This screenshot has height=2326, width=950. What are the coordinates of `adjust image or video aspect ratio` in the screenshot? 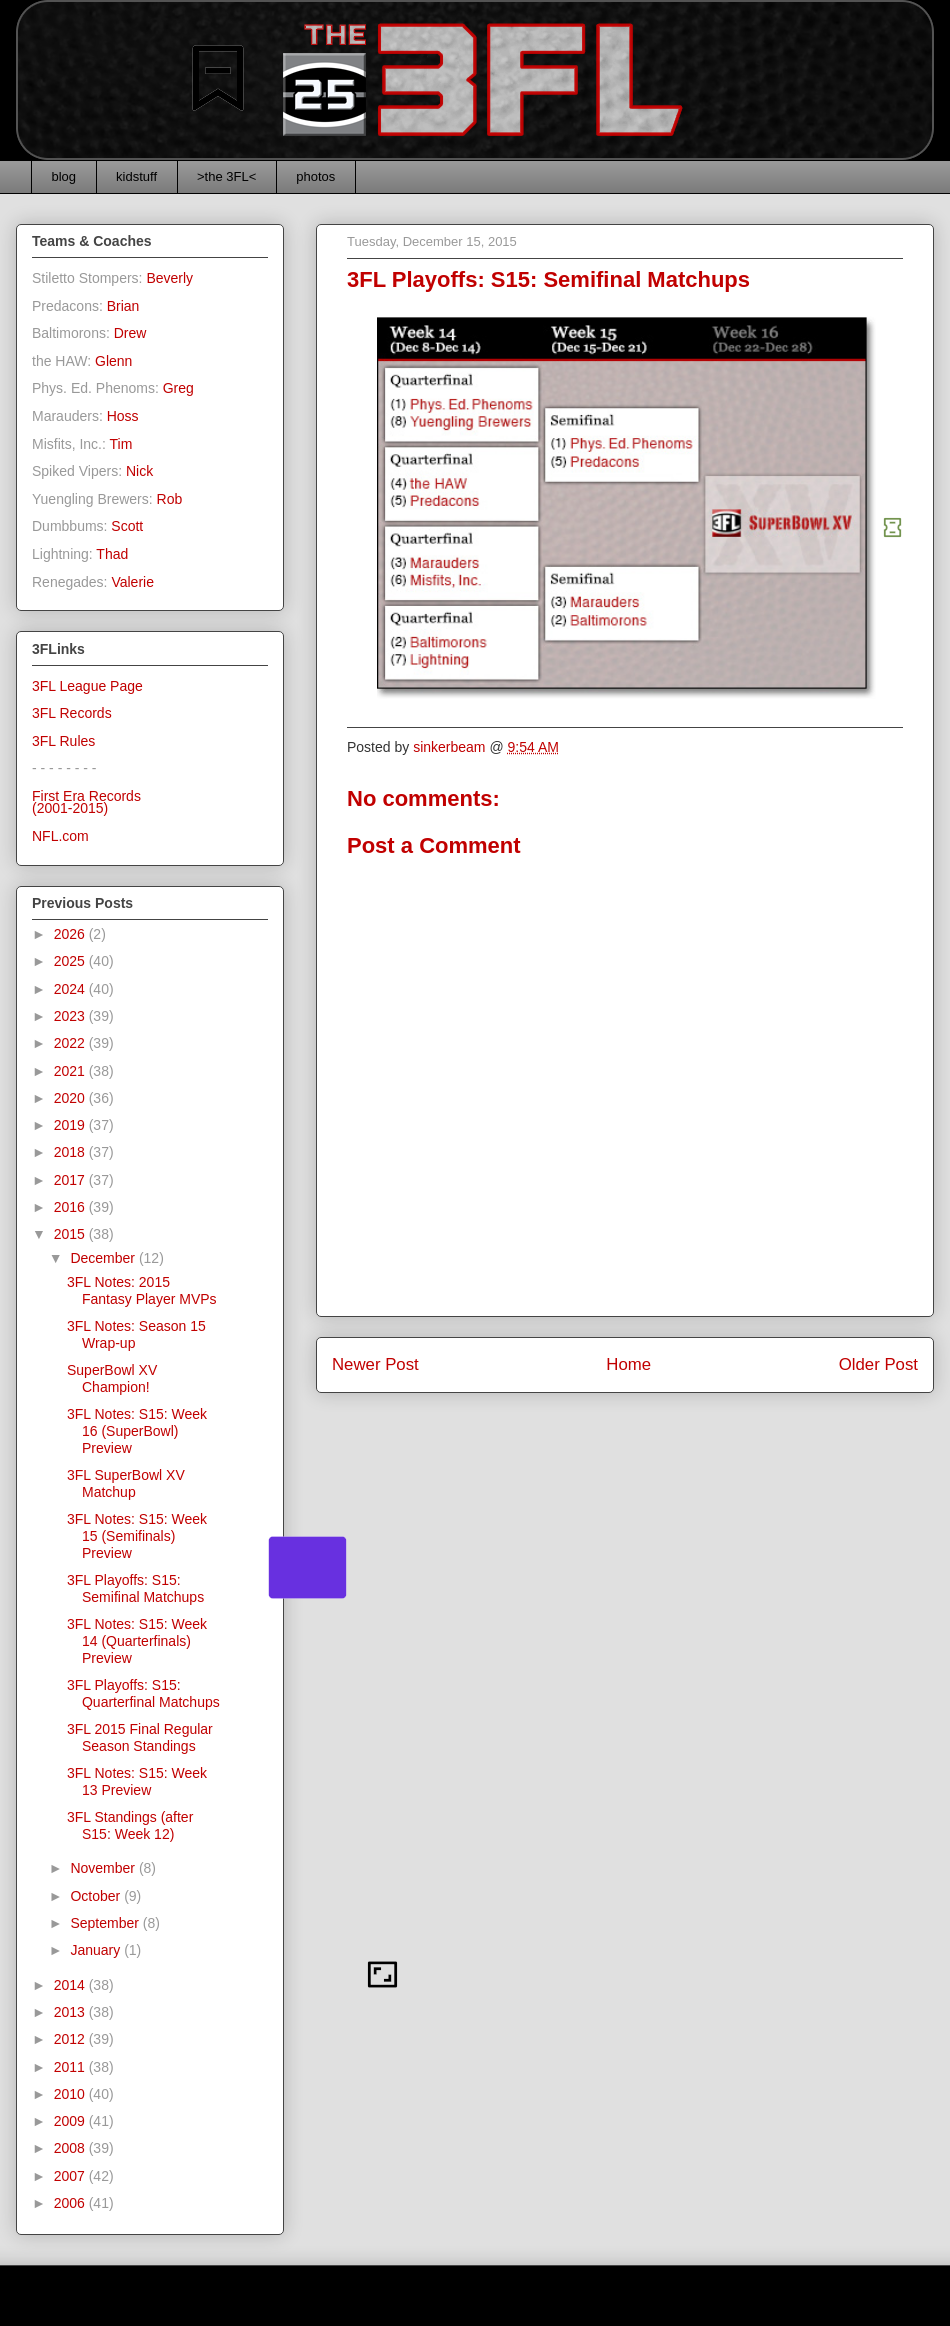 It's located at (382, 1974).